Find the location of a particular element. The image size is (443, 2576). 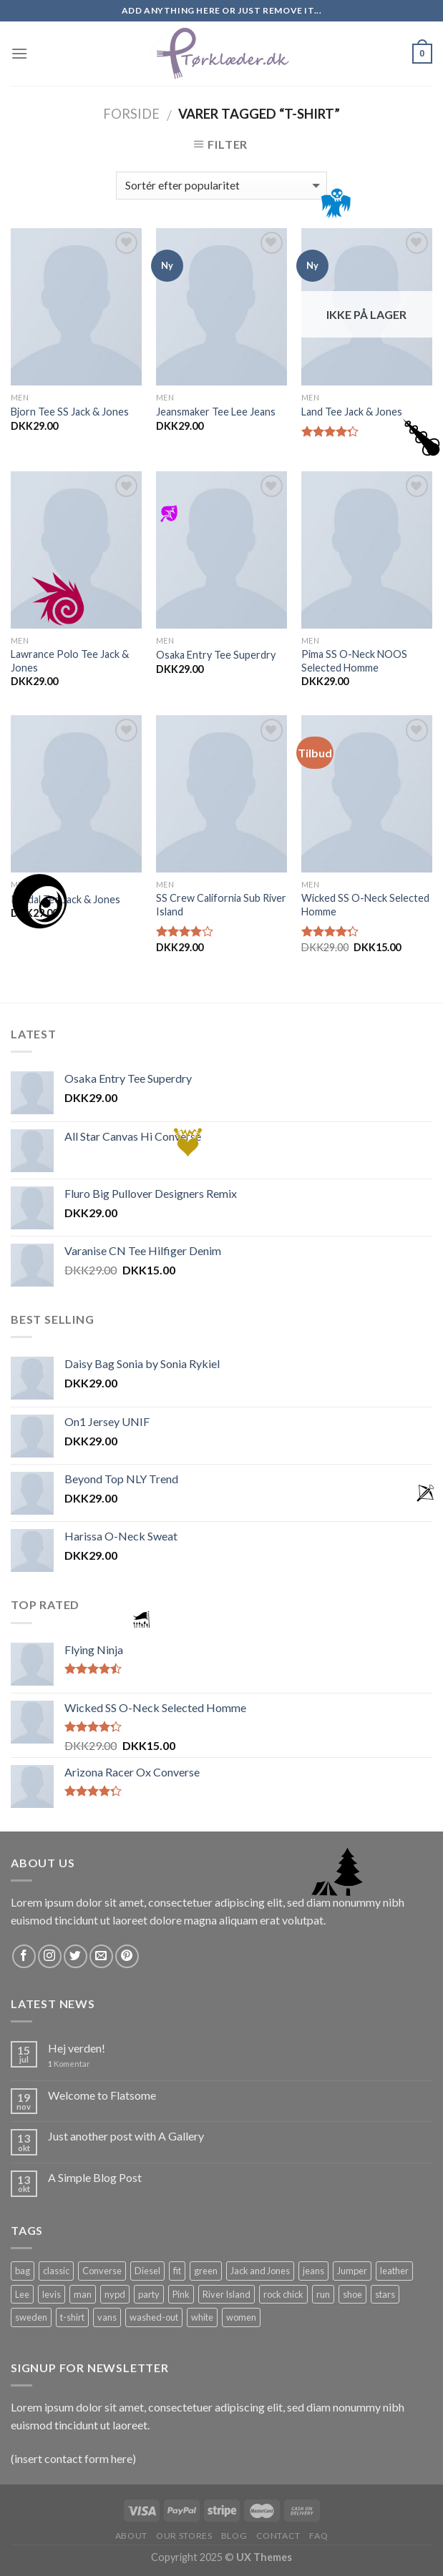

rally team members or summon allies is located at coordinates (141, 1619).